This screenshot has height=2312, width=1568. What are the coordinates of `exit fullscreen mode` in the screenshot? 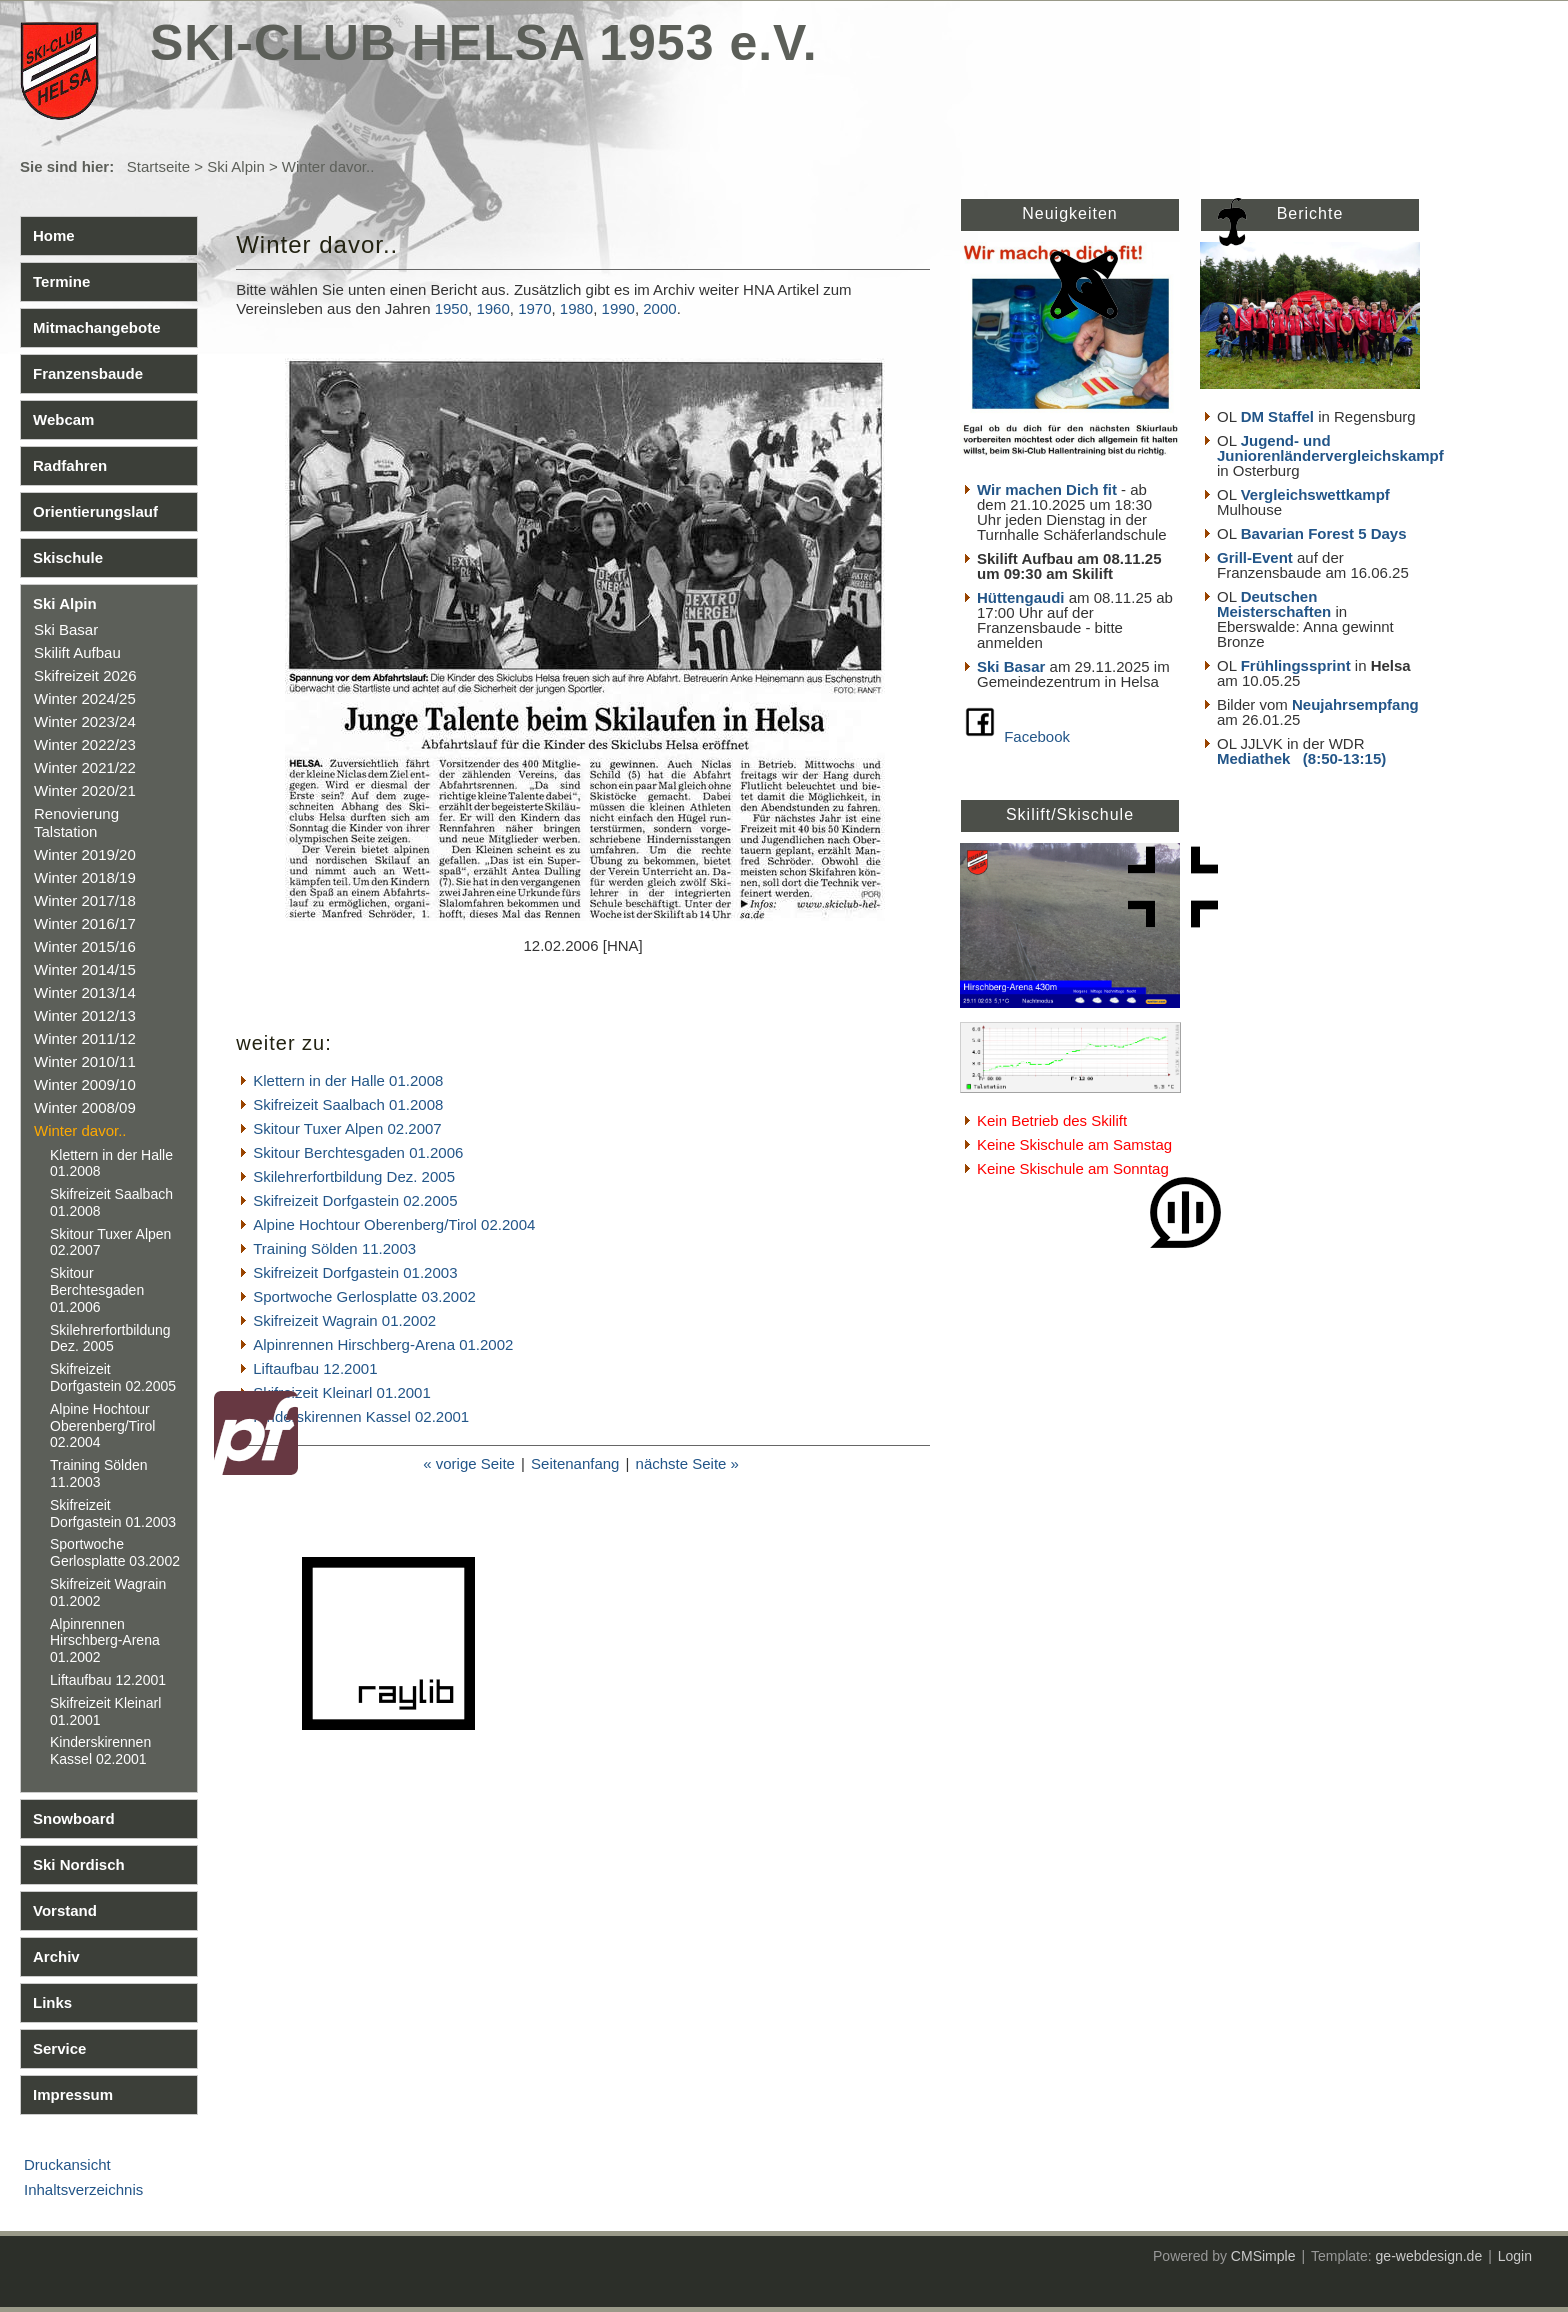 It's located at (1173, 887).